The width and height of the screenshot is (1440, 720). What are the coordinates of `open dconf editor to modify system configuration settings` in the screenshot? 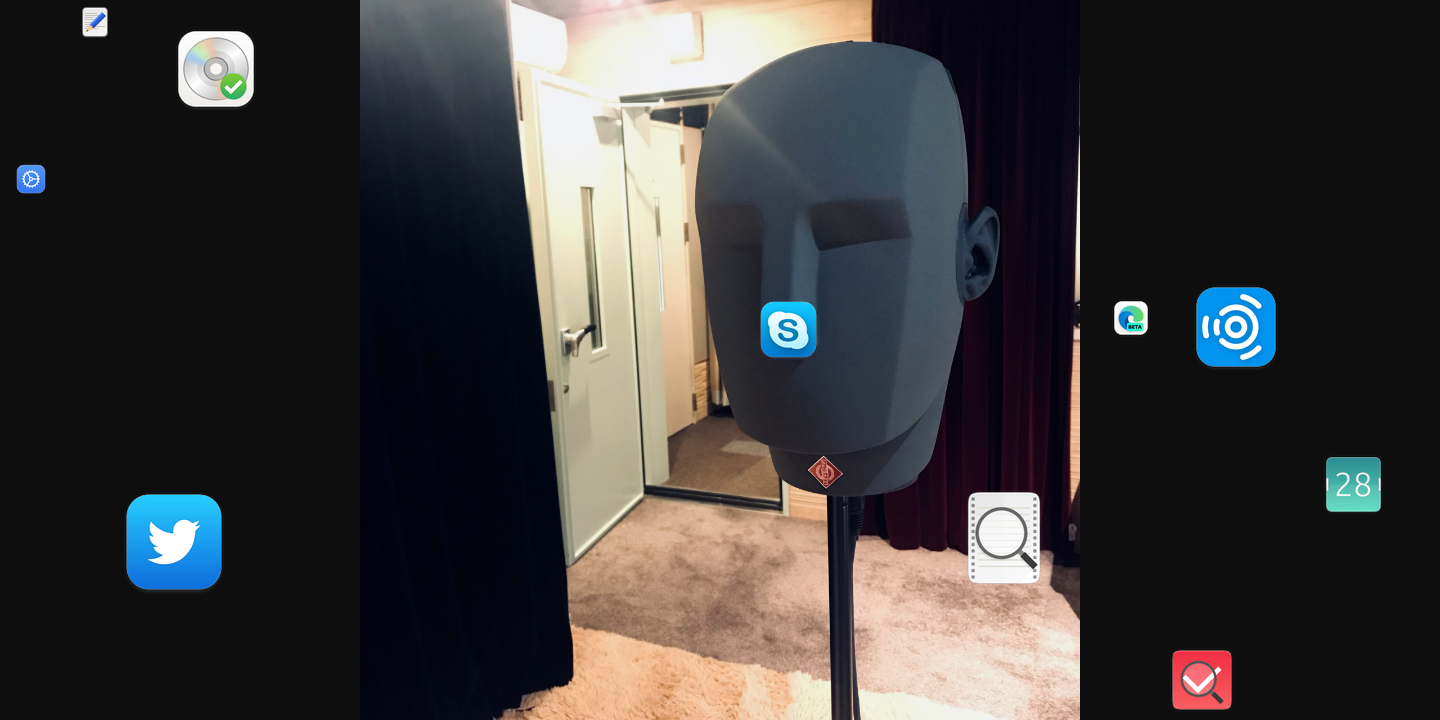 It's located at (1202, 680).